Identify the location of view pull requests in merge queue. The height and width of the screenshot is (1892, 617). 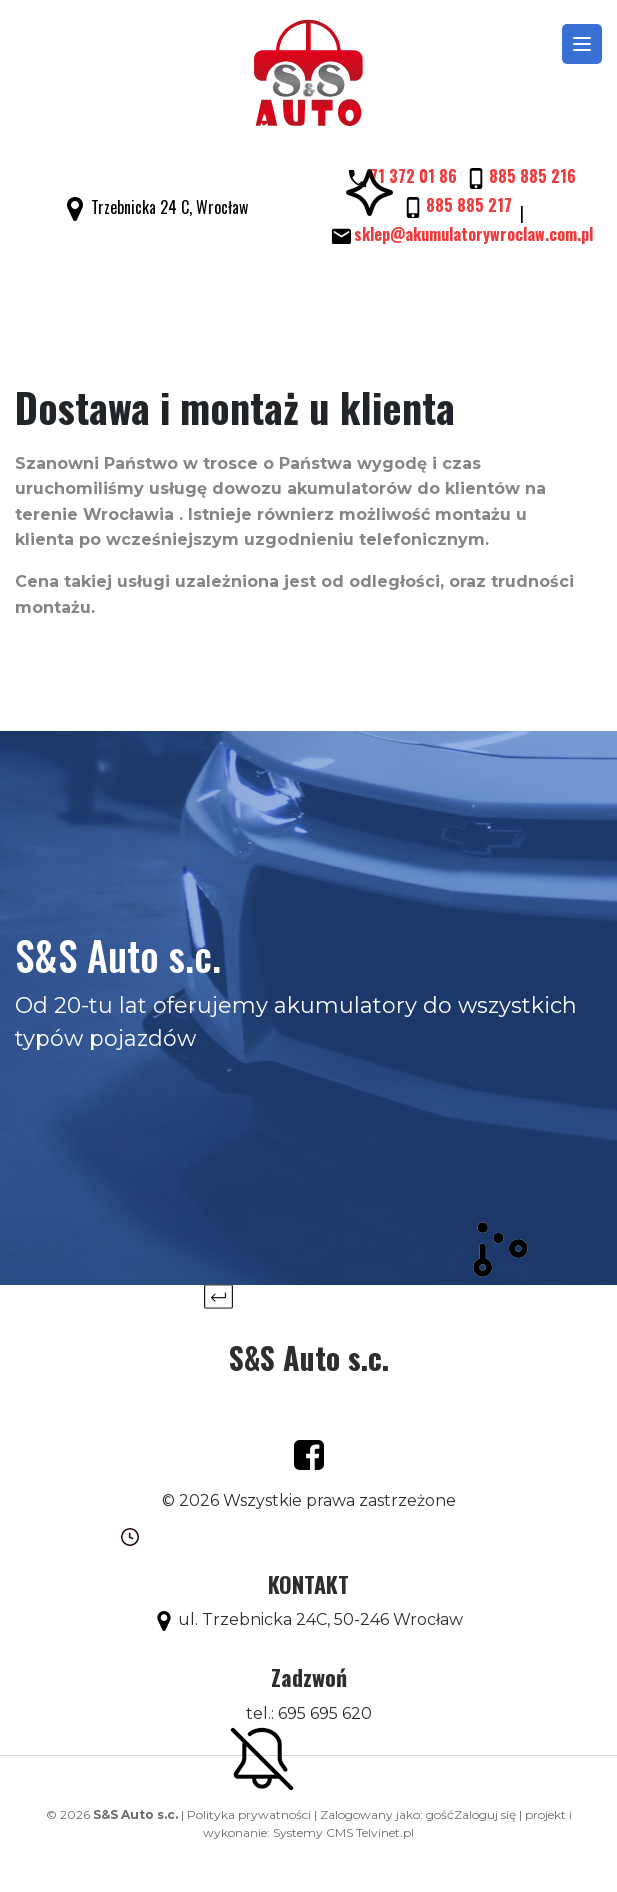
(500, 1247).